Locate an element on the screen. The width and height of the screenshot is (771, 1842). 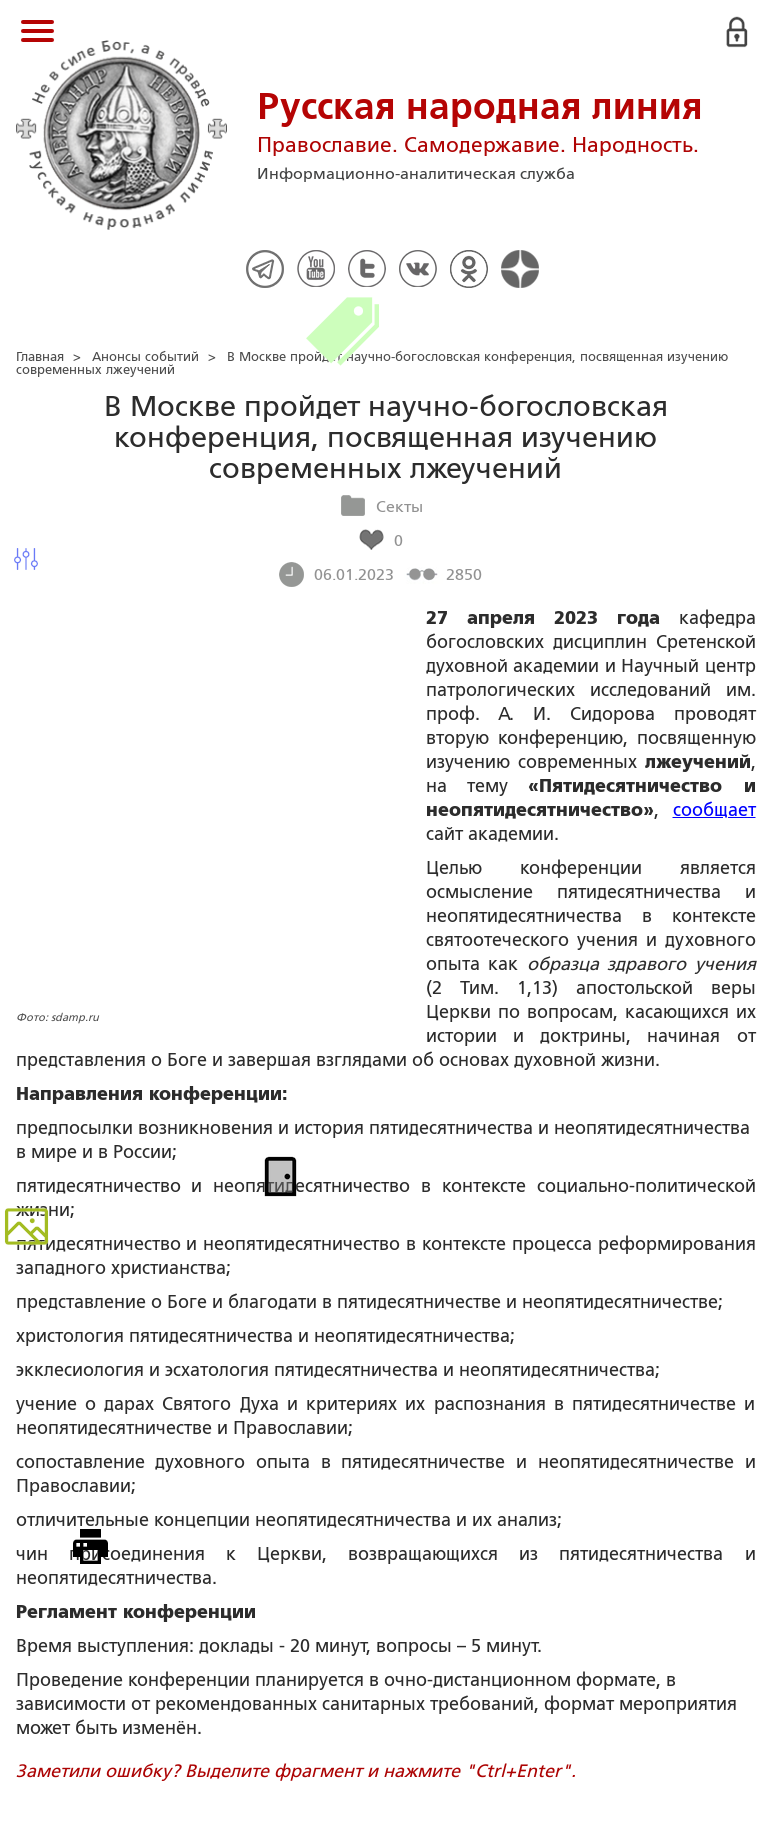
adjust settings or preferences is located at coordinates (26, 559).